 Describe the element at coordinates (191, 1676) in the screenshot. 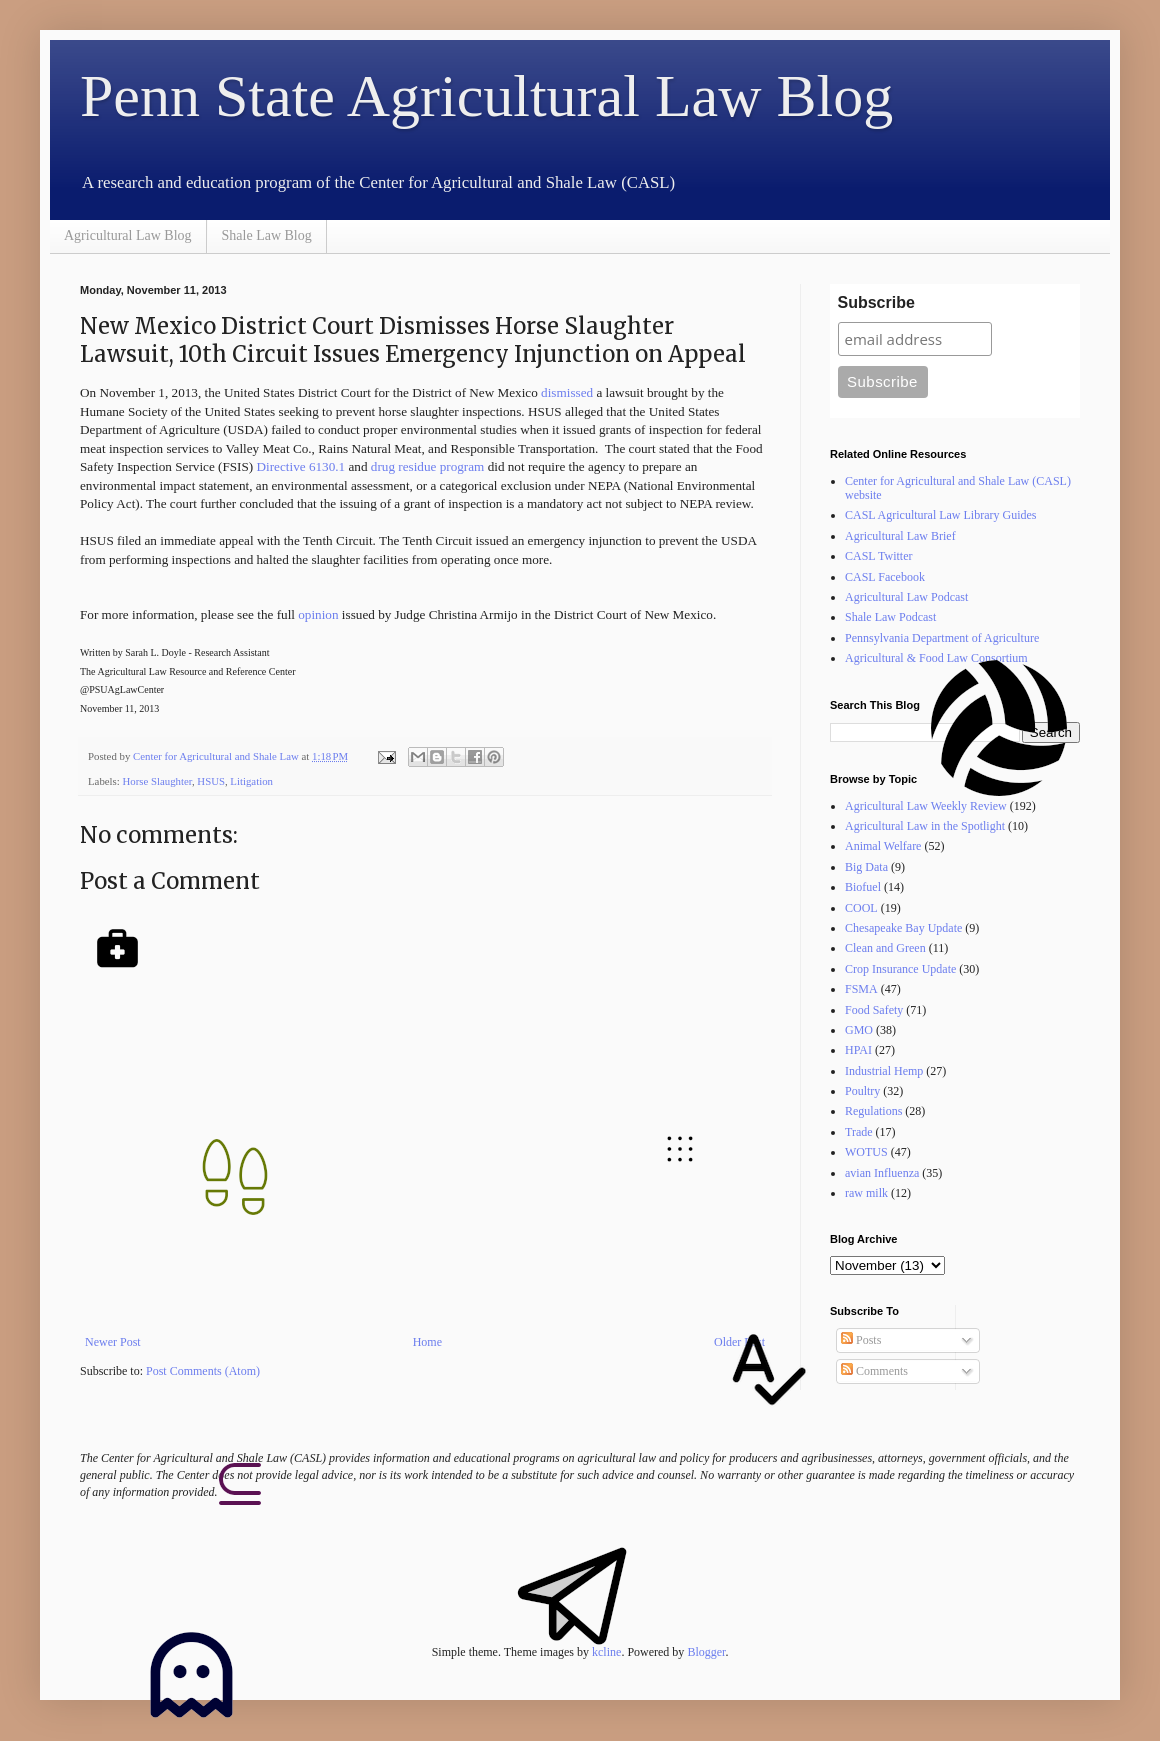

I see `enable ghost mode or incognito browsing` at that location.